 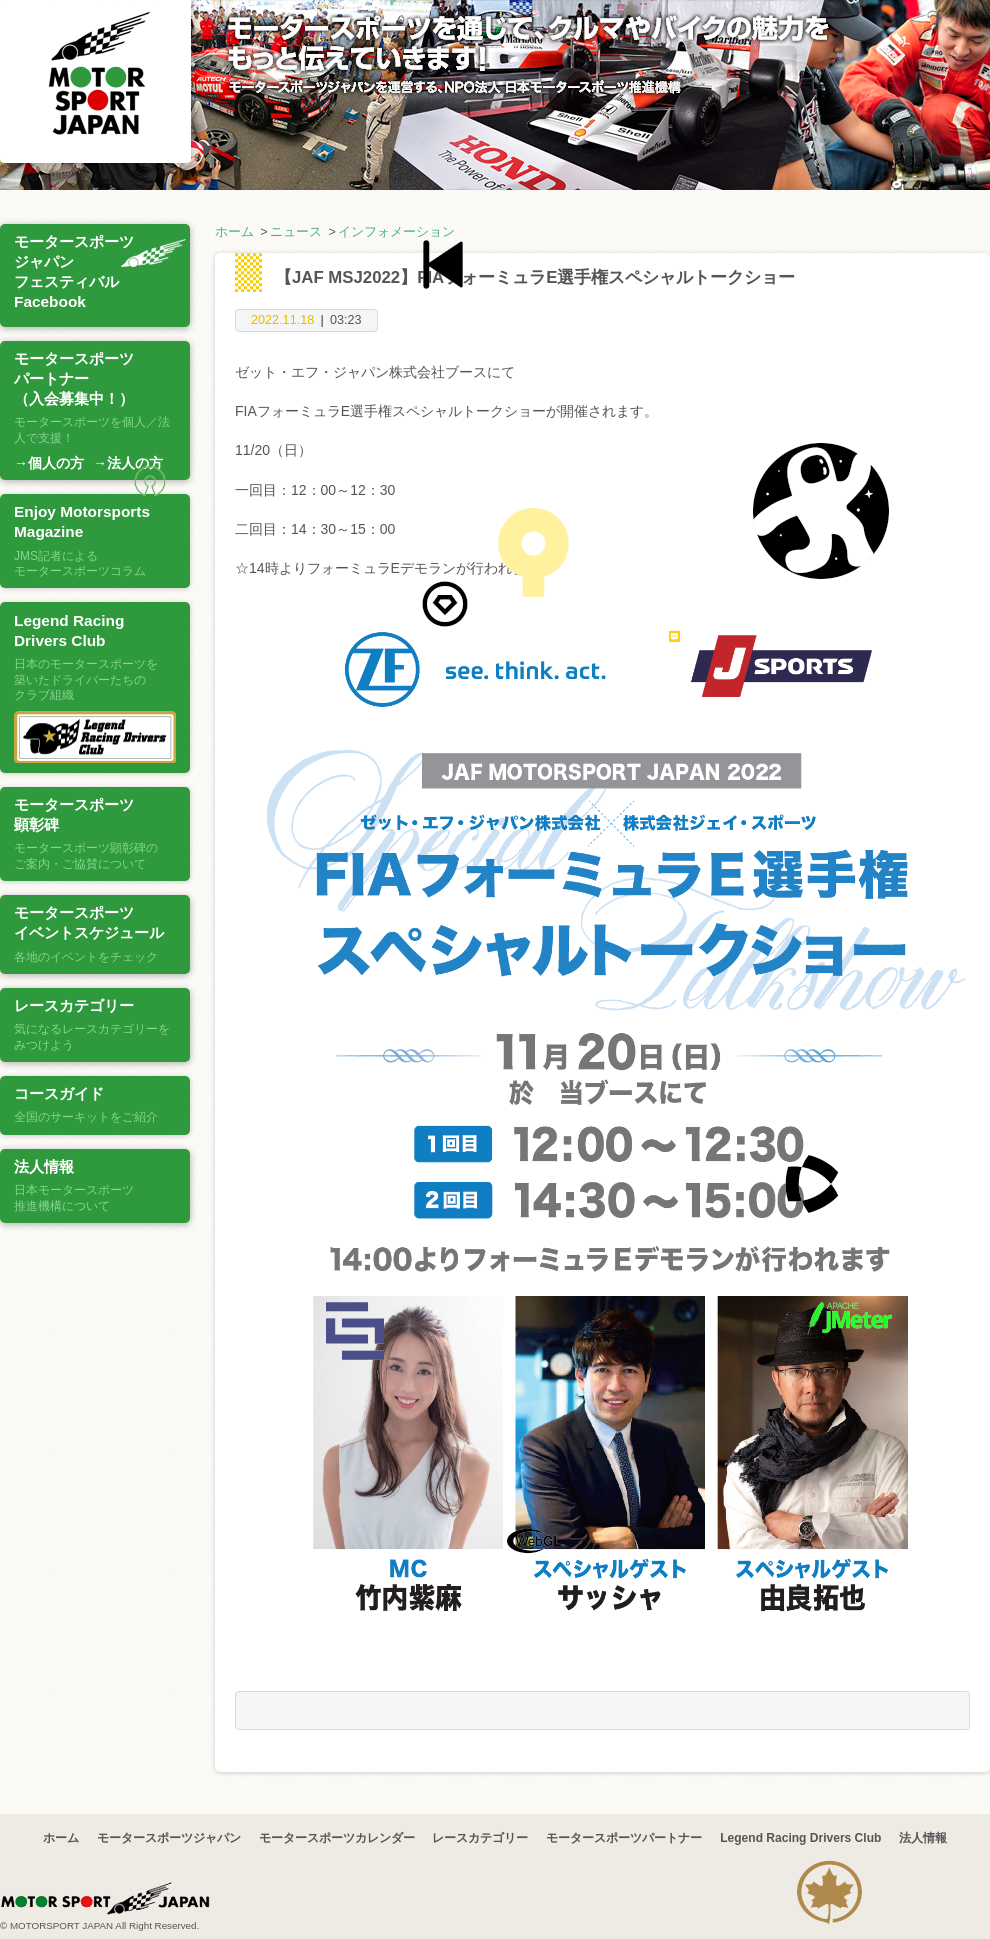 What do you see at coordinates (812, 1184) in the screenshot?
I see `Clarivate company logo` at bounding box center [812, 1184].